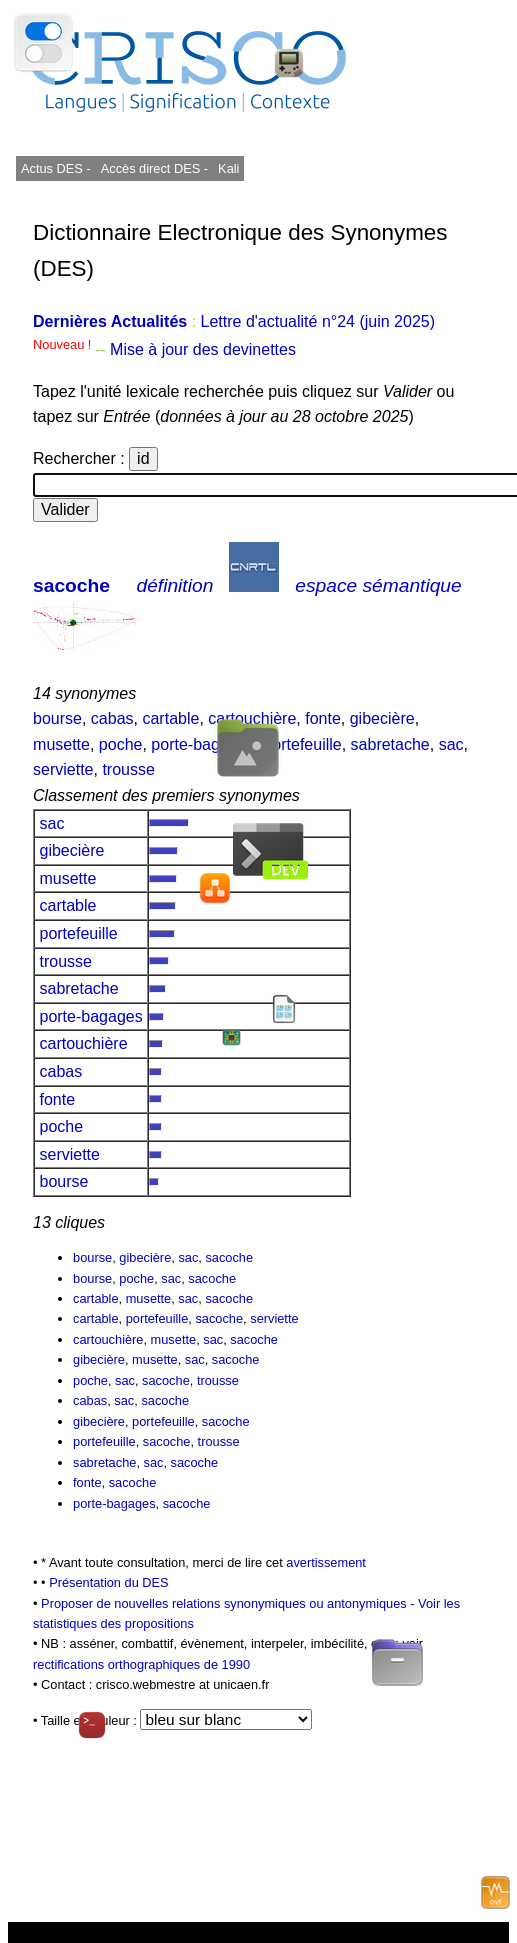 Image resolution: width=517 pixels, height=1943 pixels. I want to click on open system tweaks or settings customization, so click(43, 42).